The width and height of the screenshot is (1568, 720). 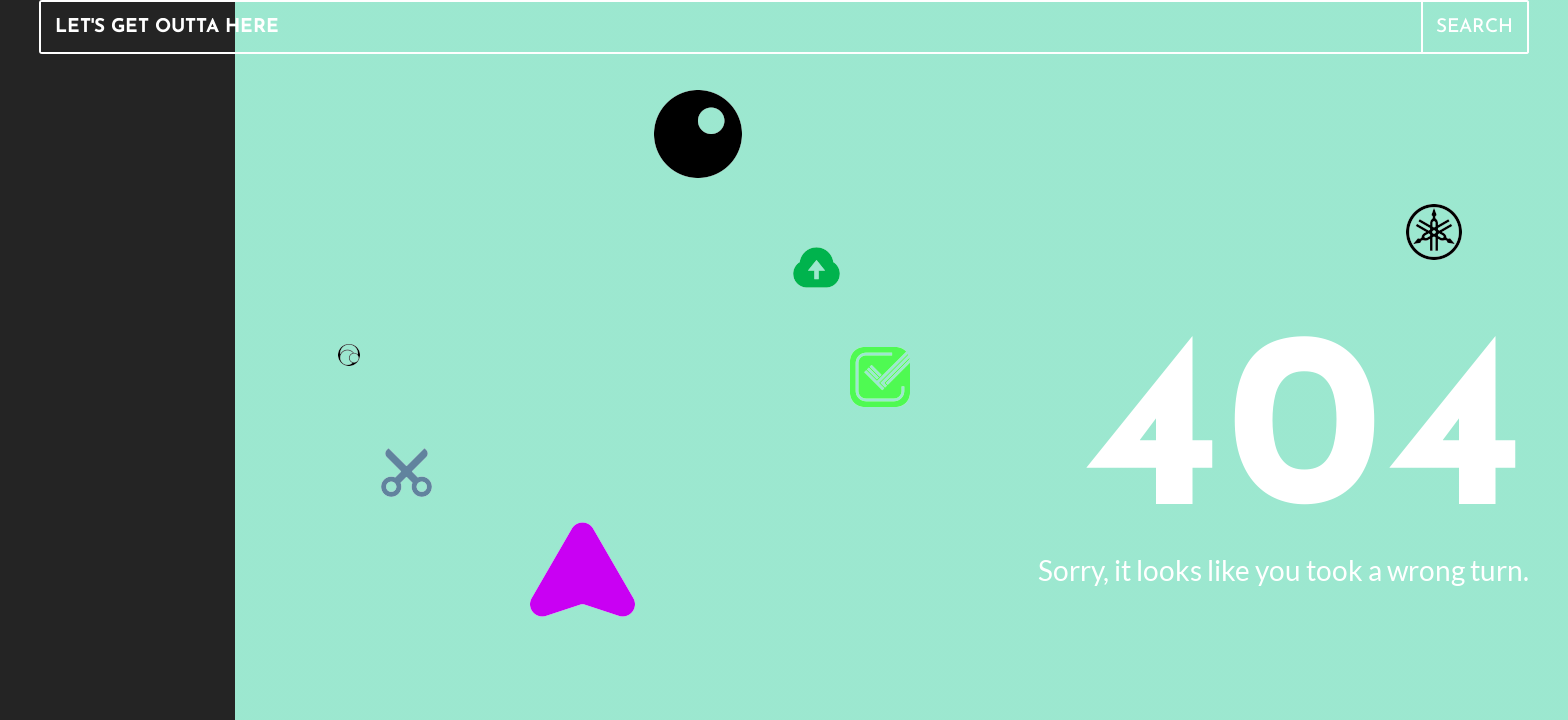 I want to click on upload file to cloud storage, so click(x=816, y=268).